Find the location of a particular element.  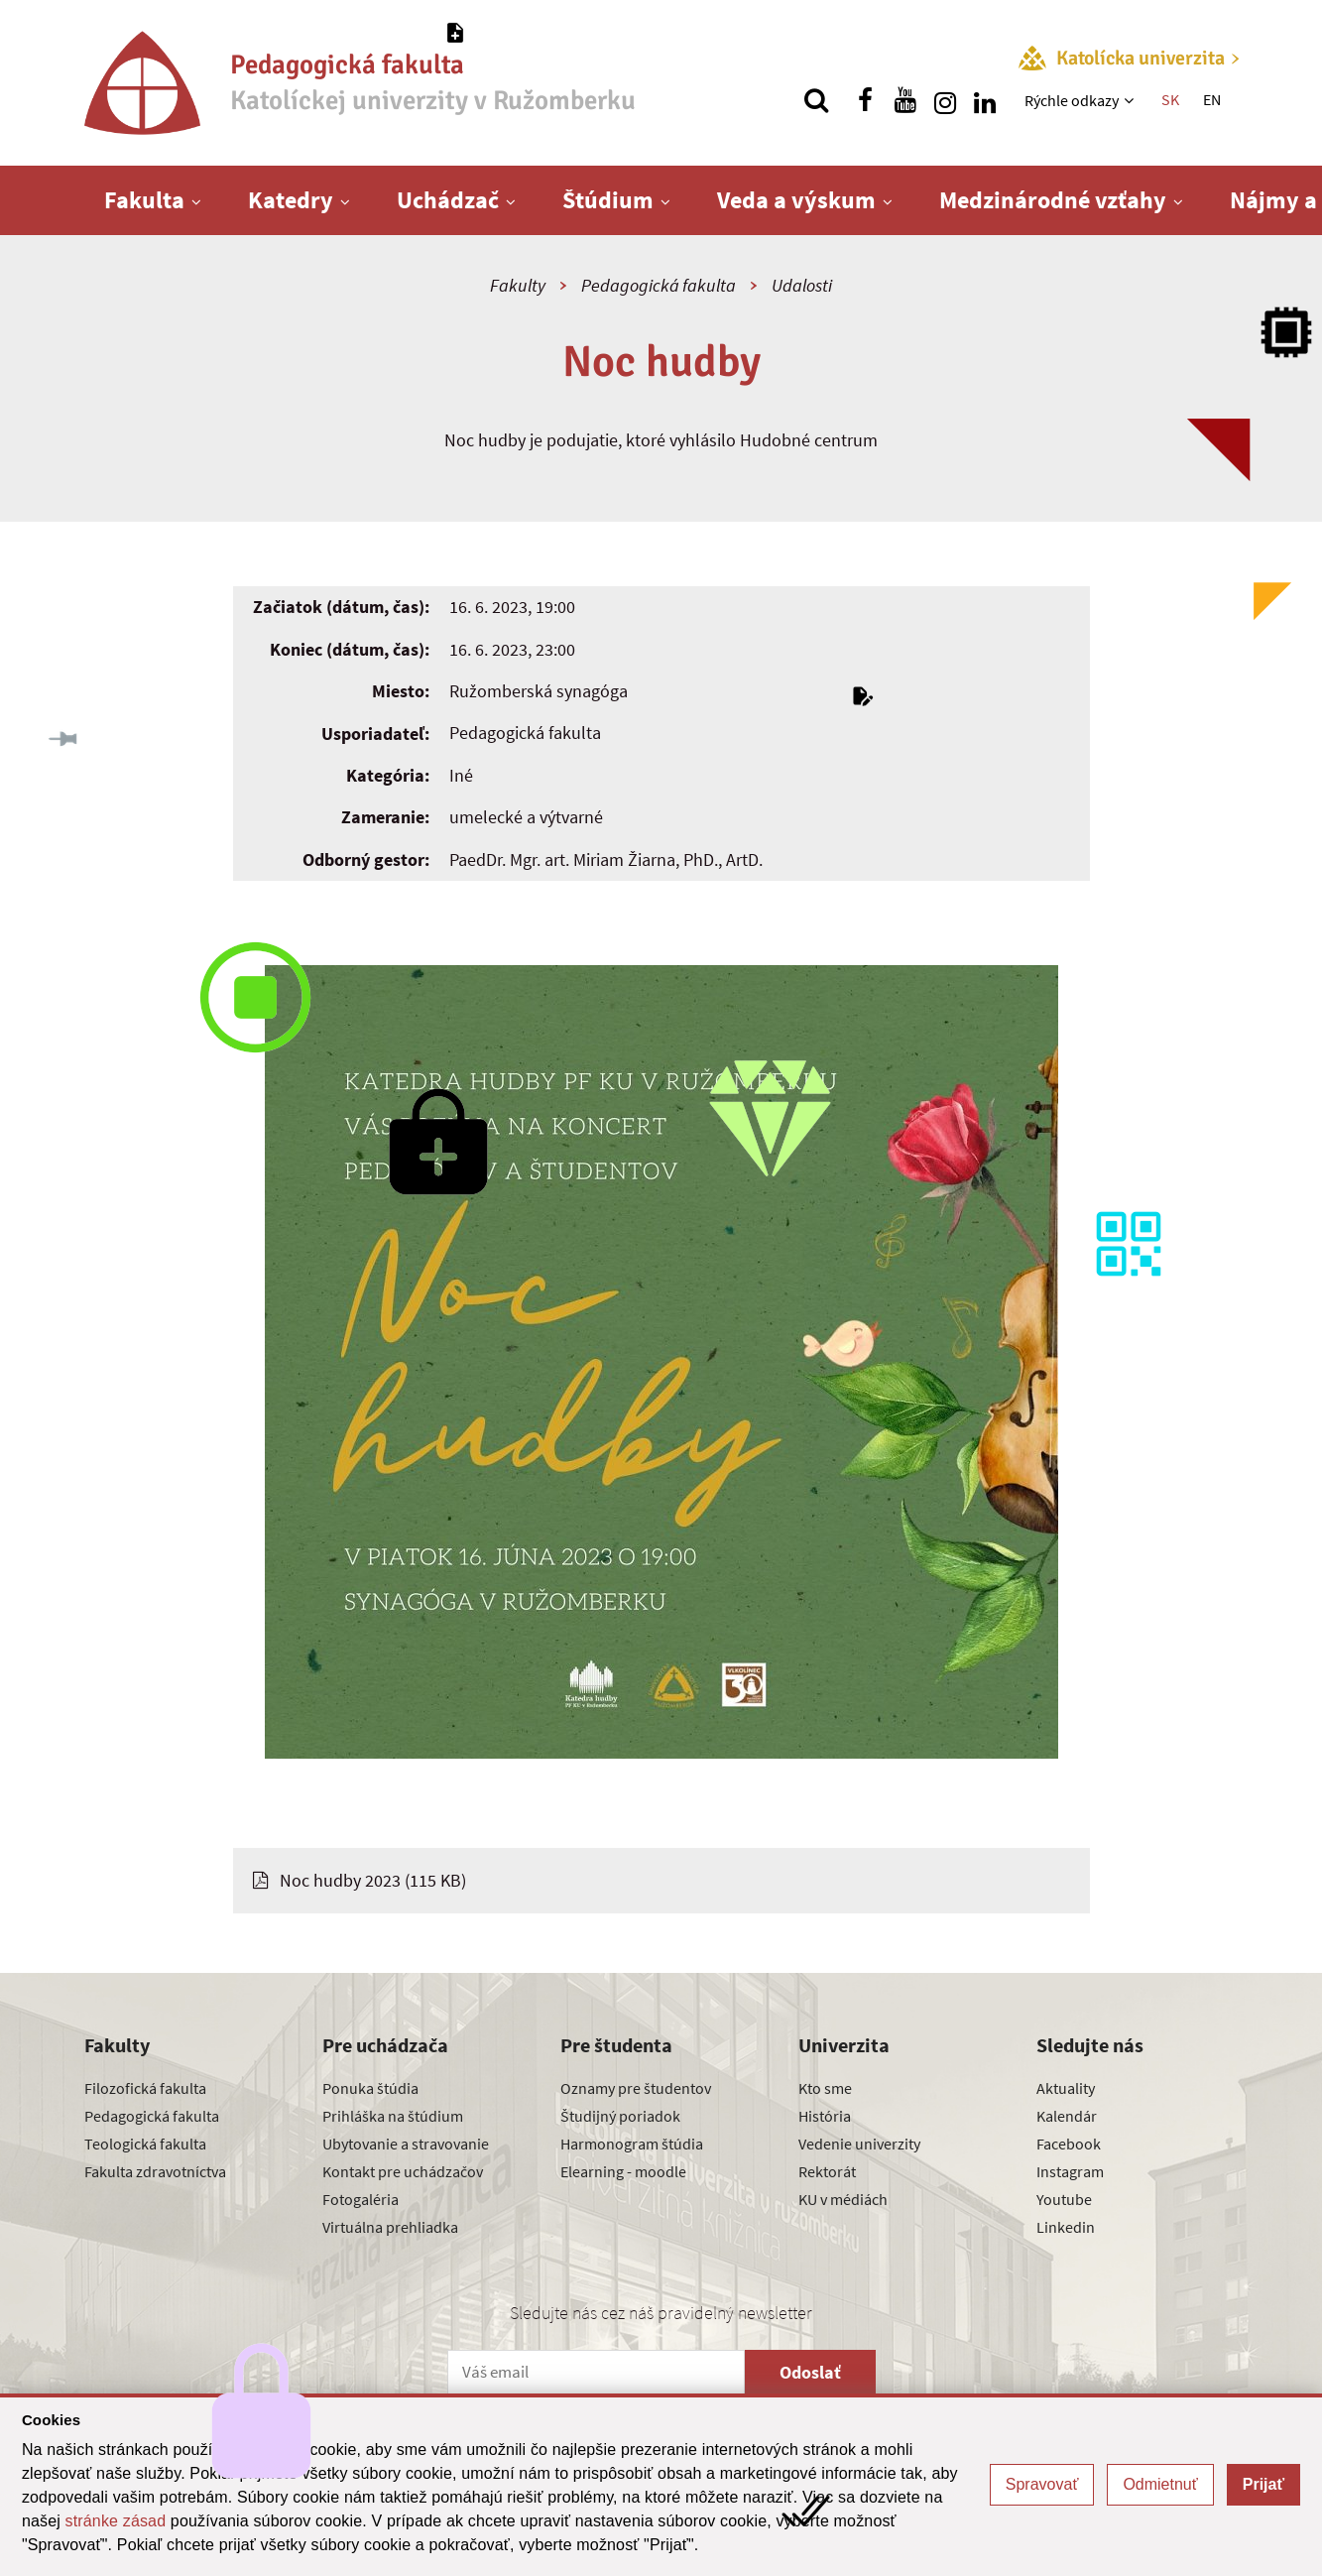

pin an item to keep it visible is located at coordinates (62, 740).